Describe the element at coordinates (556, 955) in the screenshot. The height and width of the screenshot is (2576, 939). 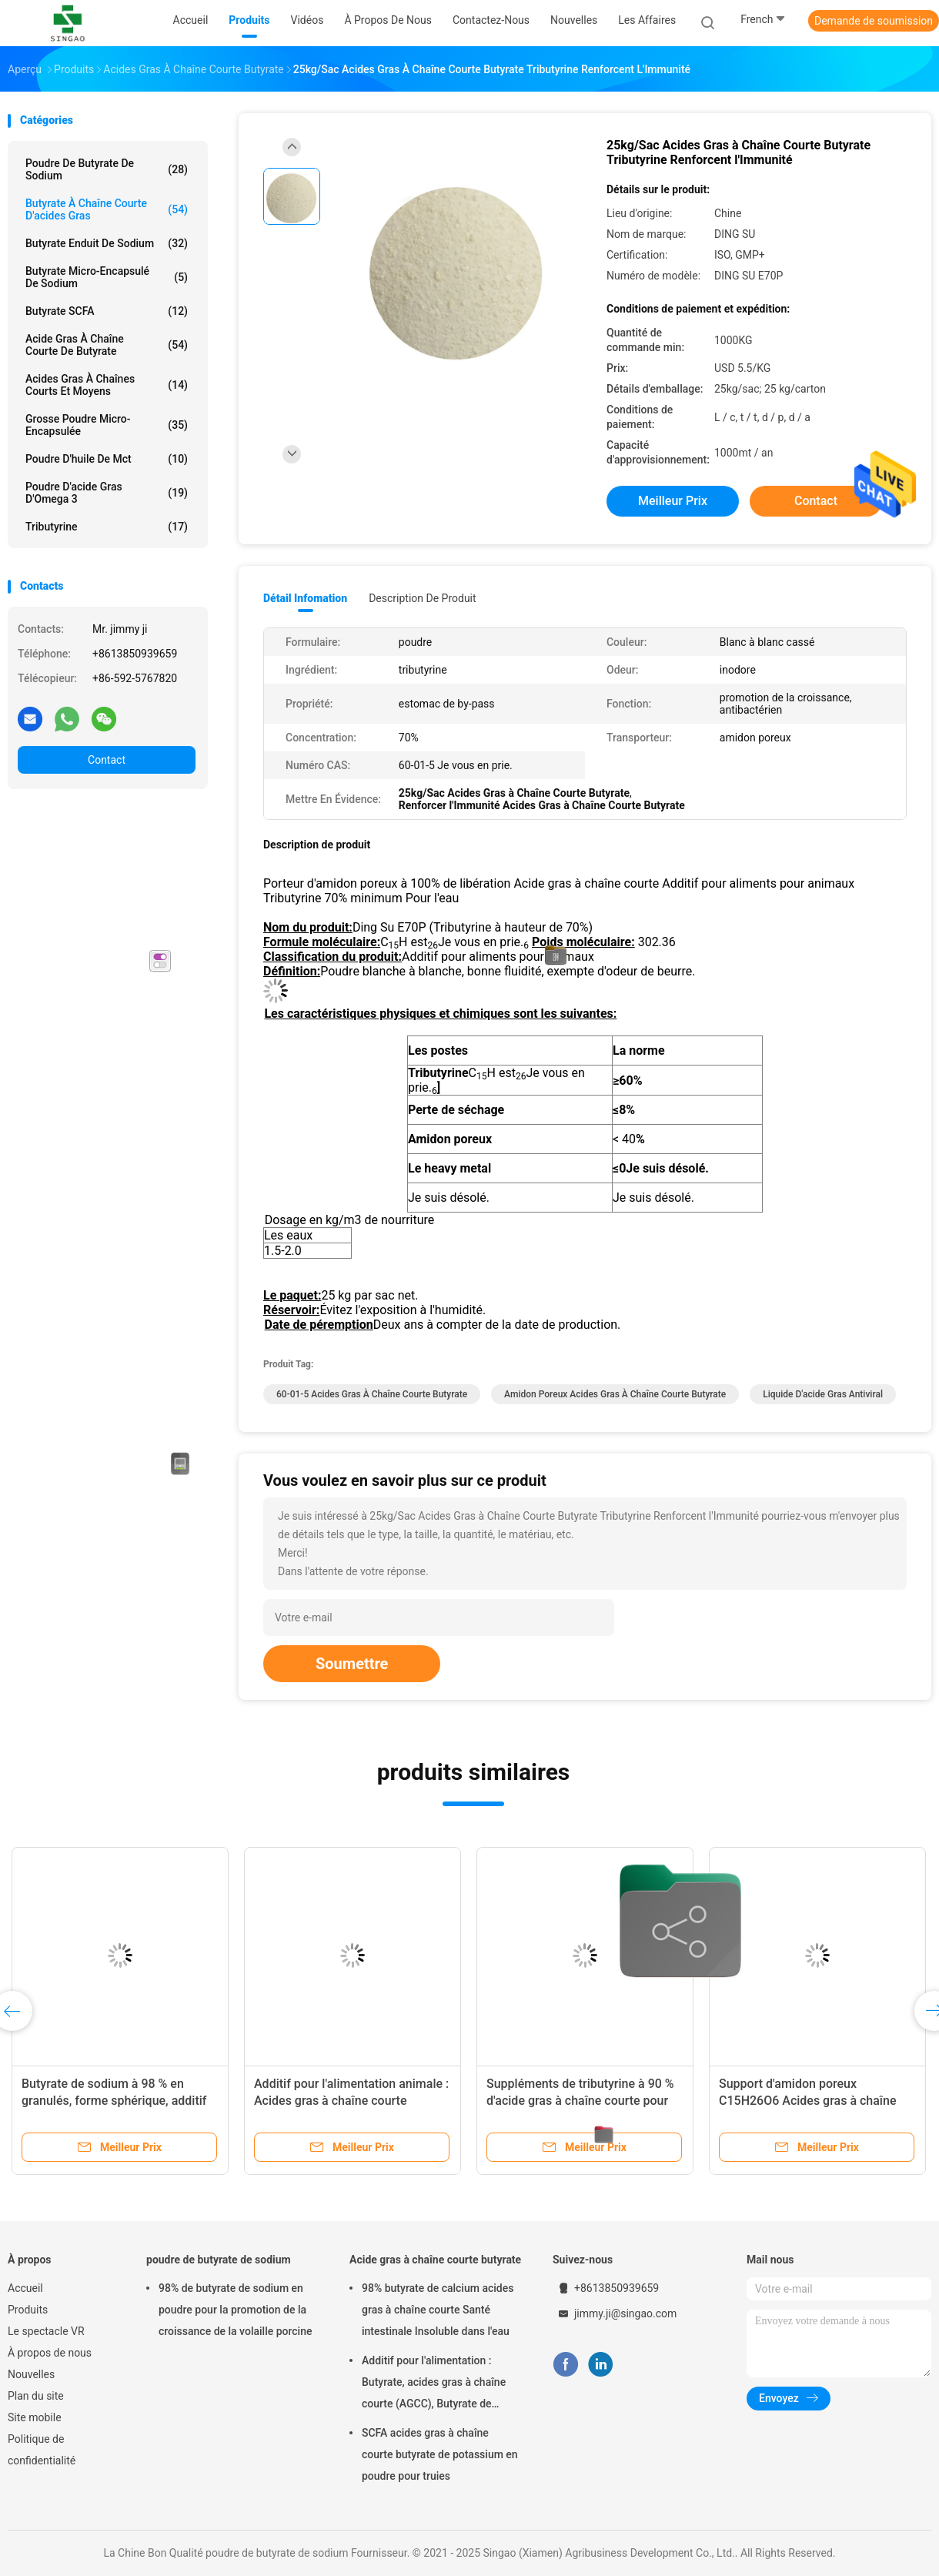
I see `open templates folder` at that location.